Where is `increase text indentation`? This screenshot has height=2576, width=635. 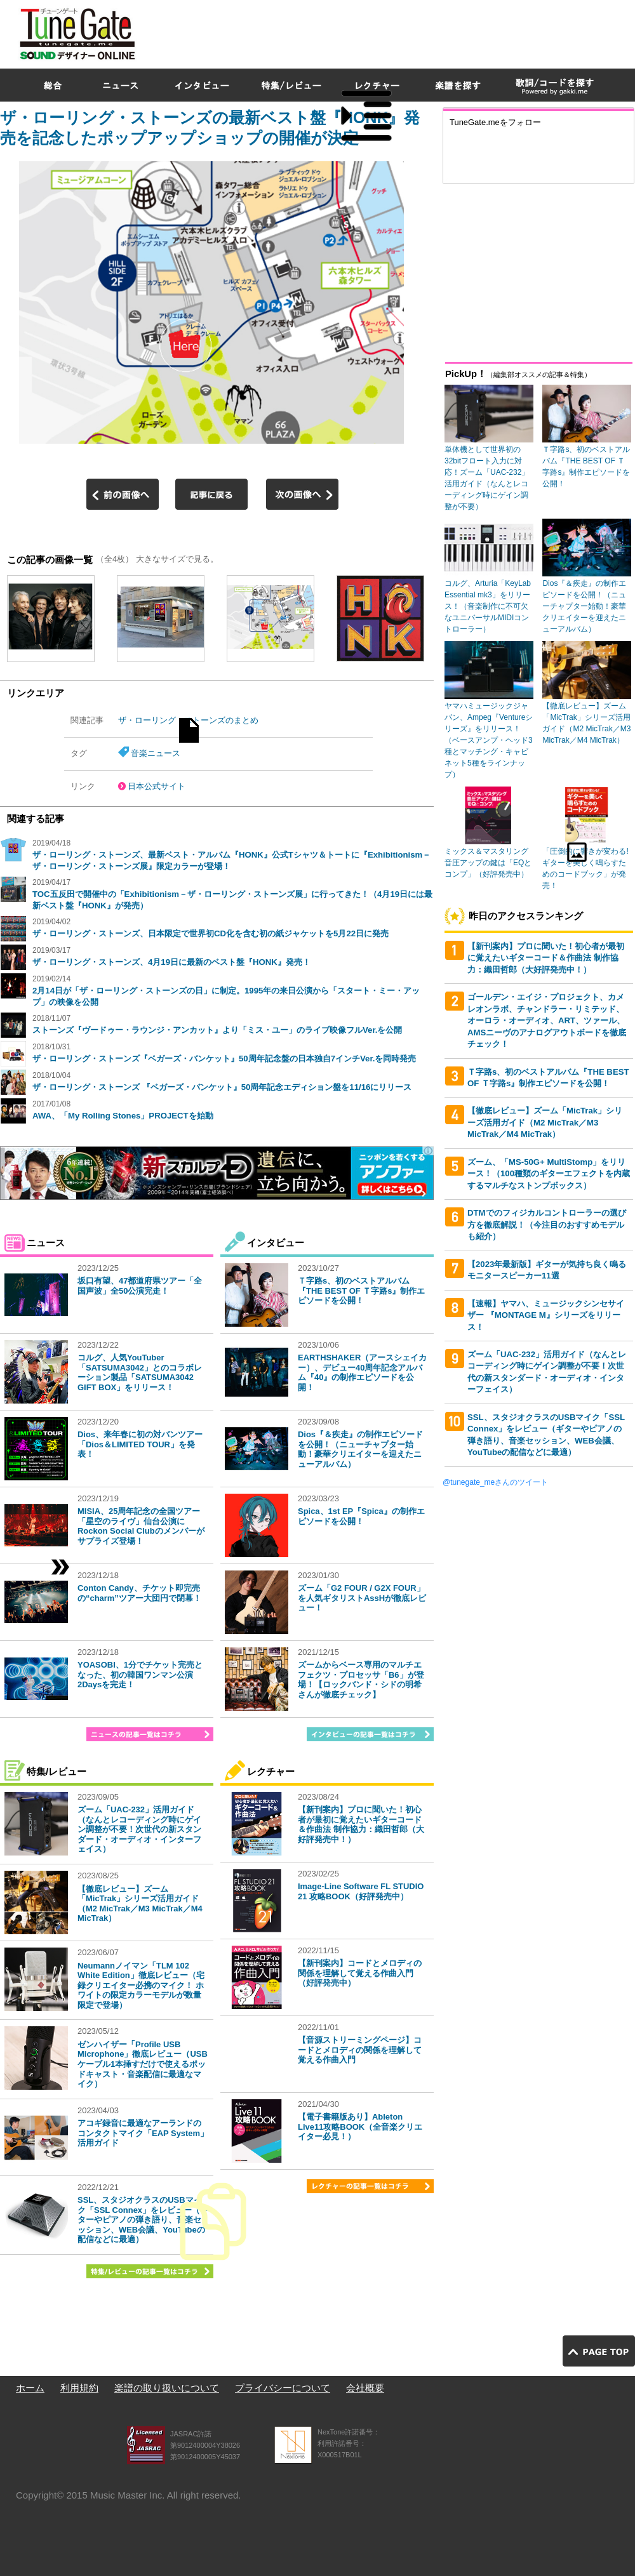 increase text indentation is located at coordinates (366, 116).